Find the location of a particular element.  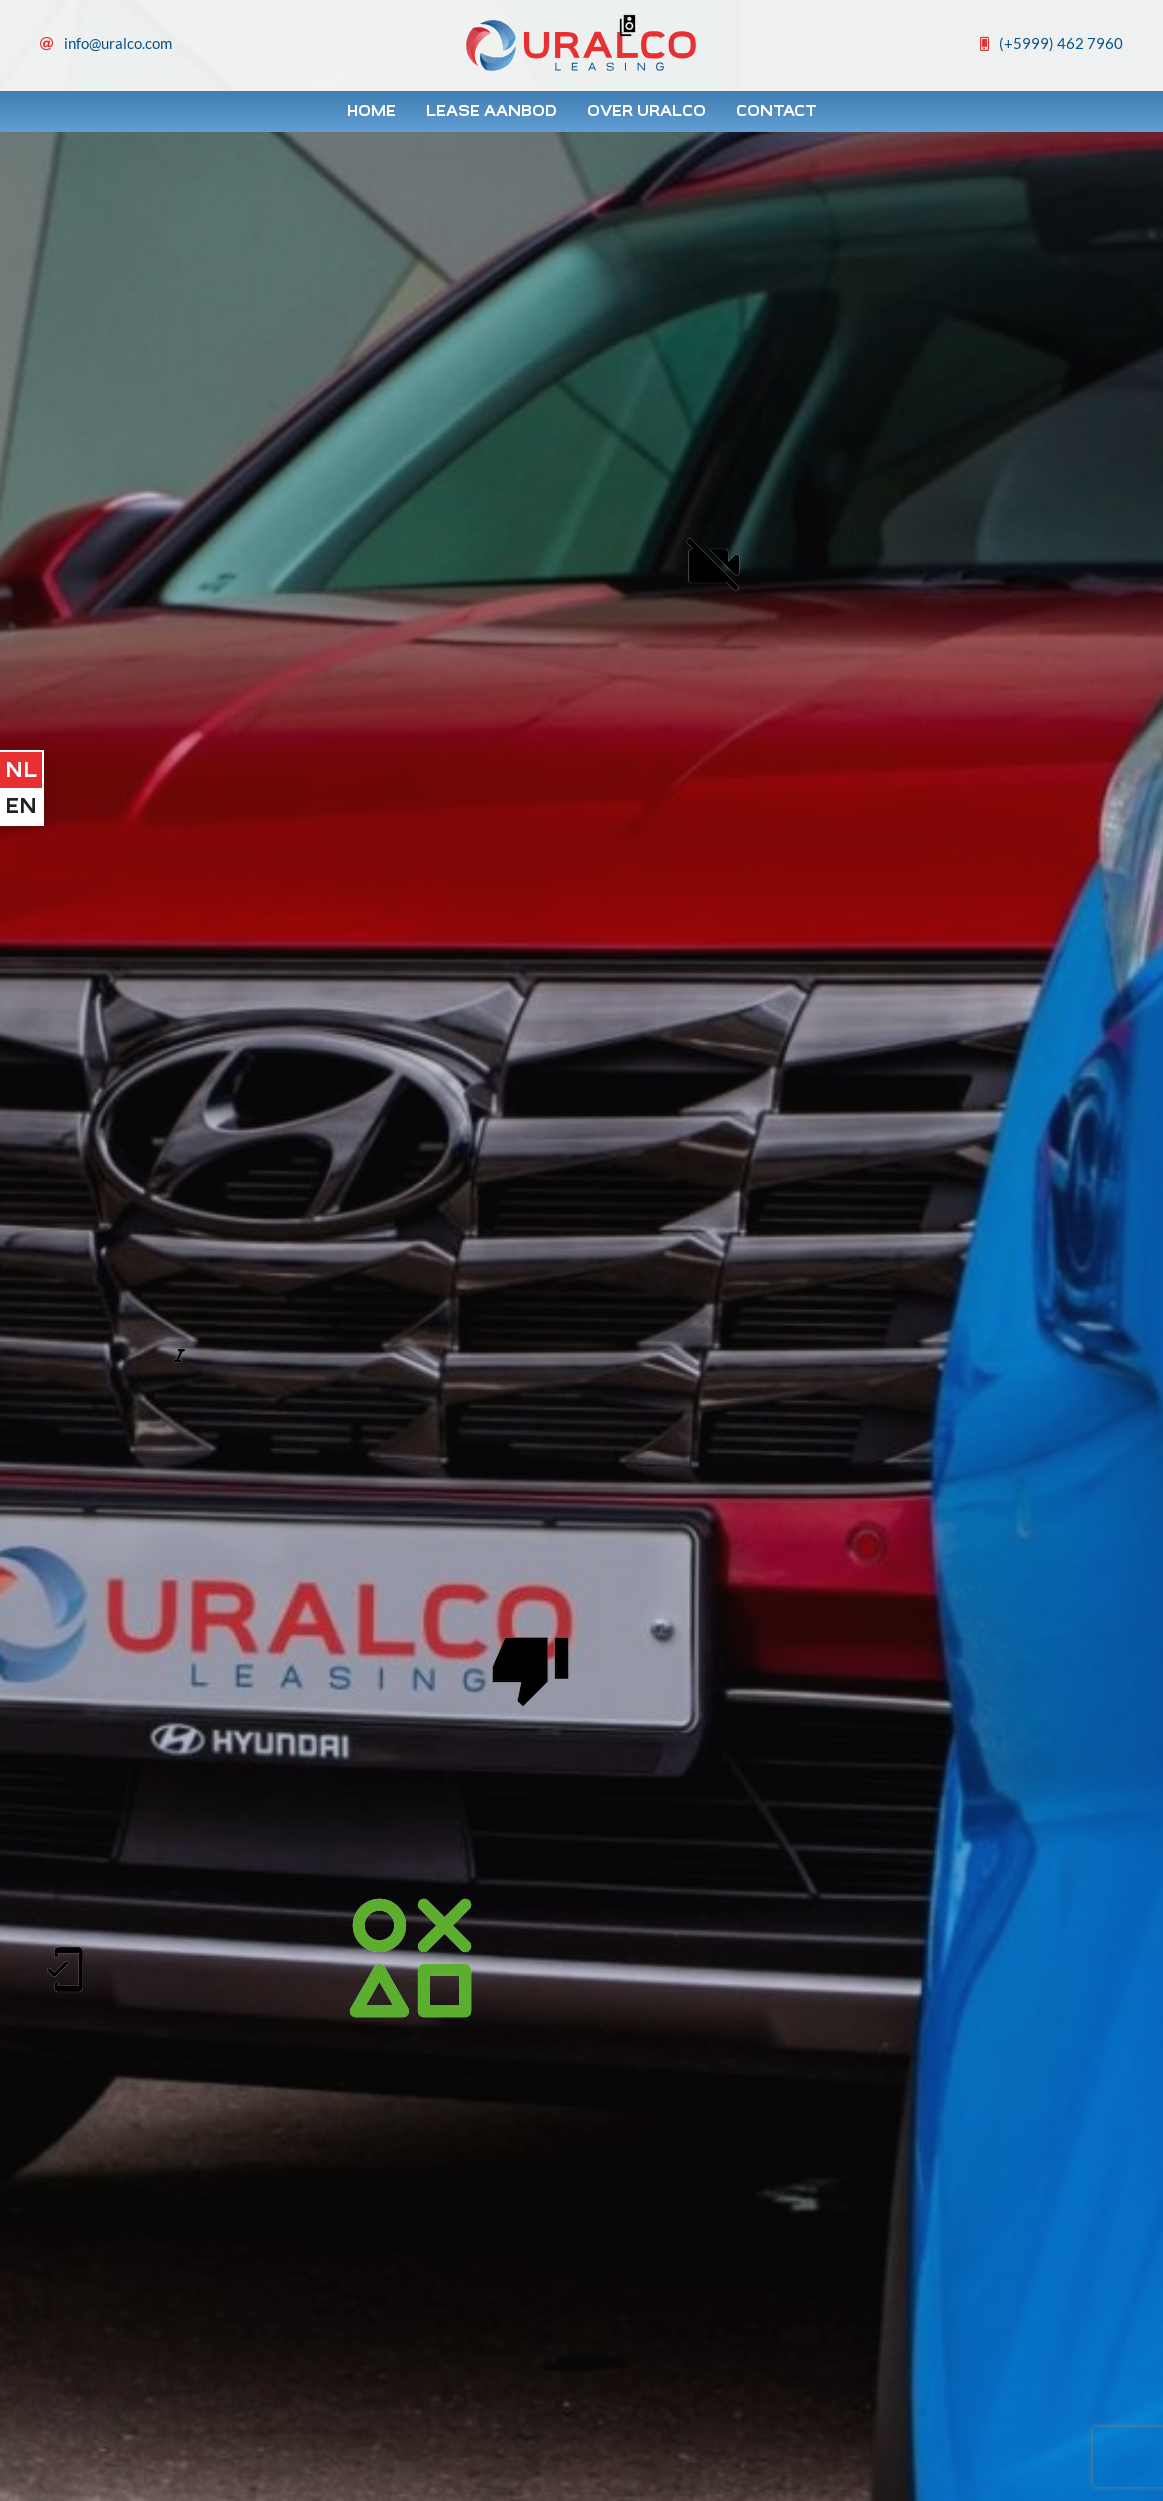

browse icon library or icon picker is located at coordinates (412, 1958).